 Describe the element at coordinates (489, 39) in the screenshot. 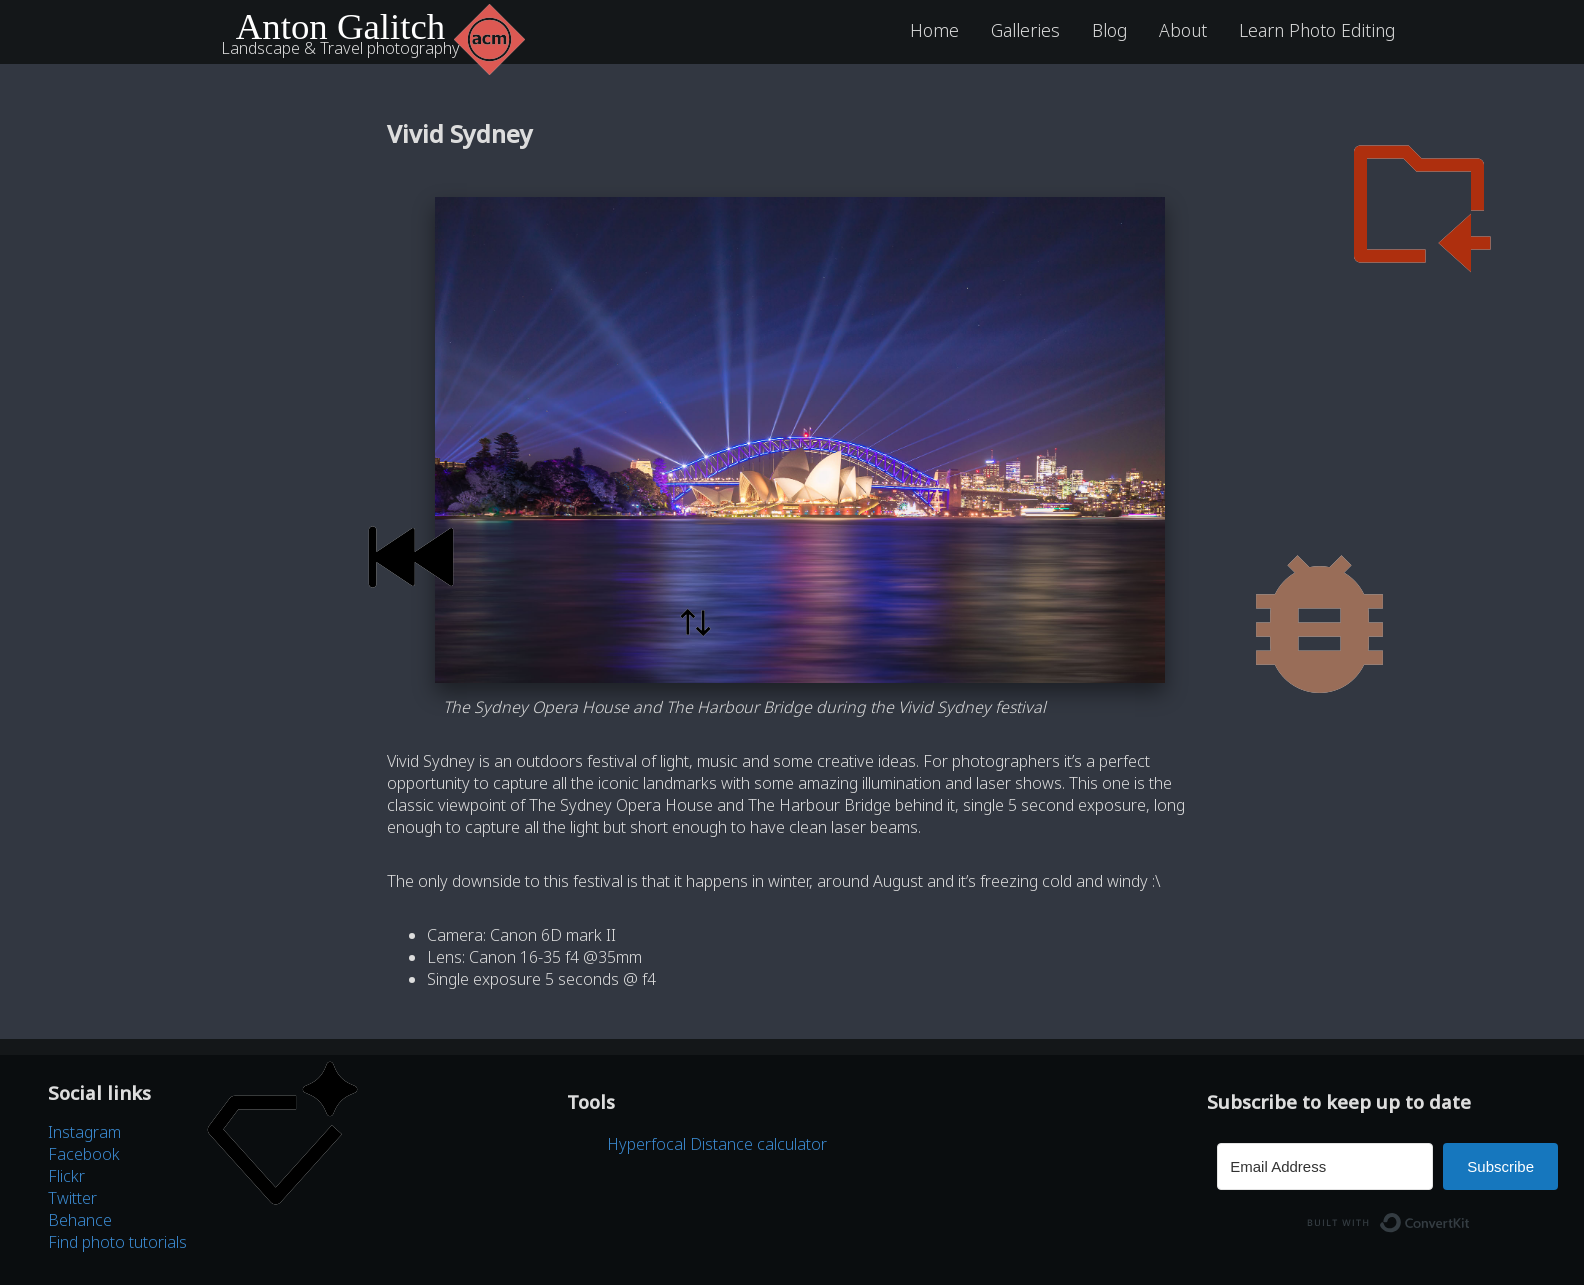

I see `association for computing machinery logo` at that location.